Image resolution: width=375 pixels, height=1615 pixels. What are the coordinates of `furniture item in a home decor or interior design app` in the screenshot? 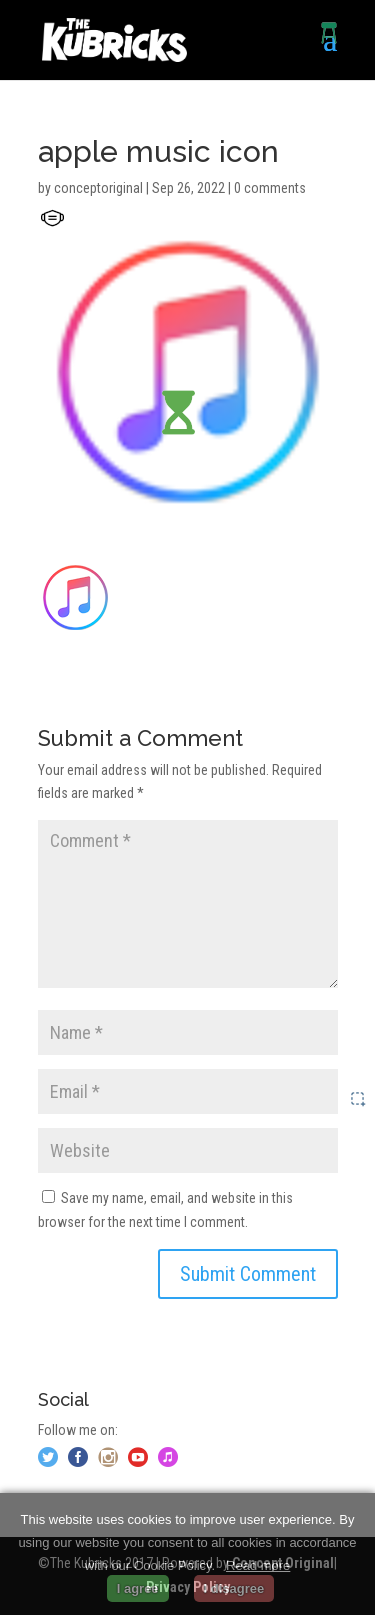 It's located at (329, 33).